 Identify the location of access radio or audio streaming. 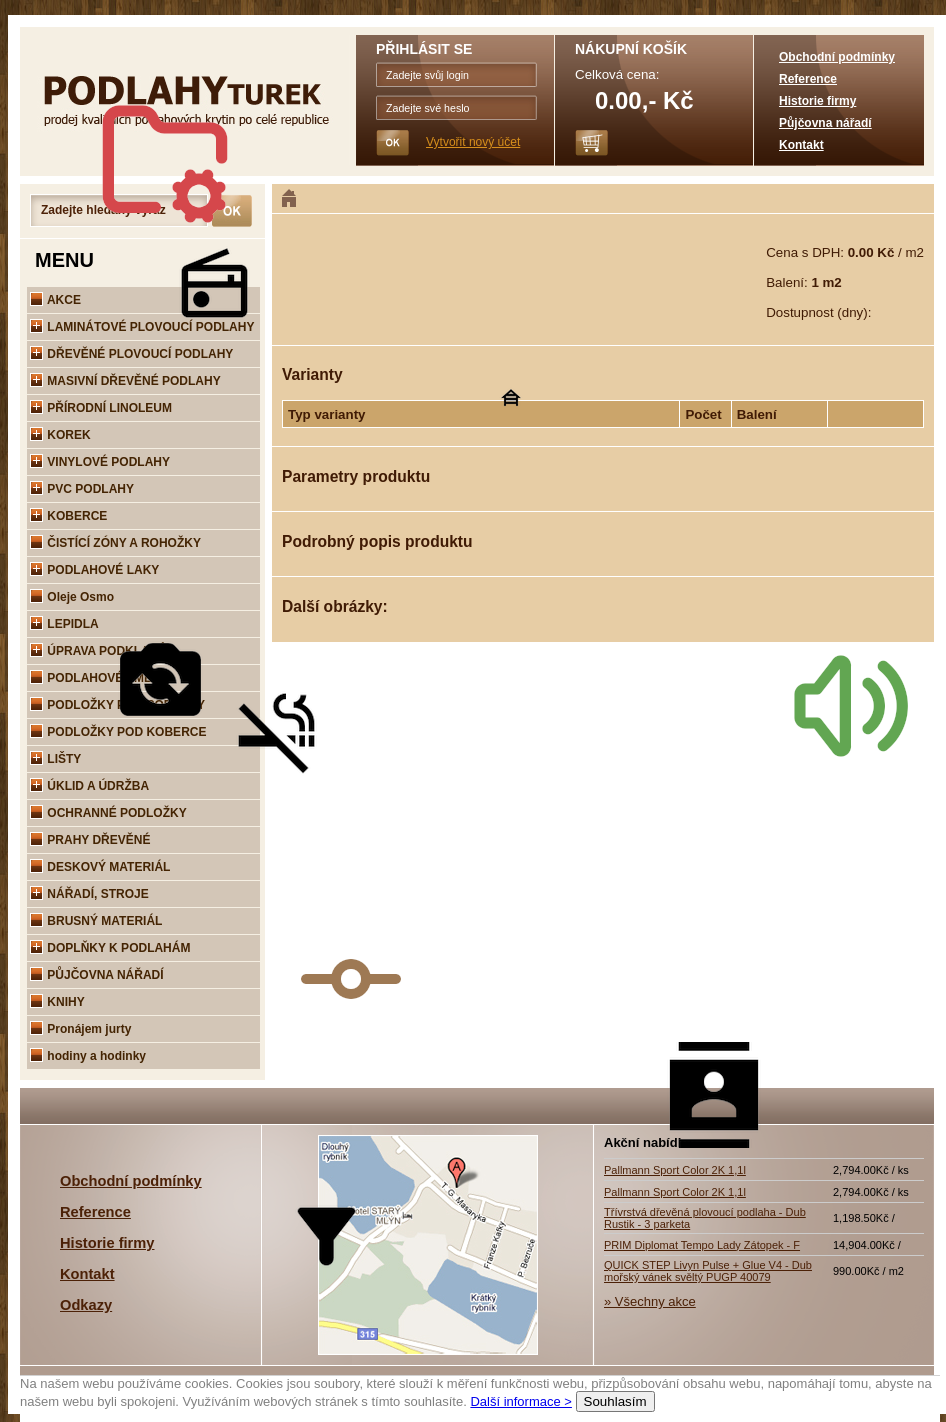
(214, 284).